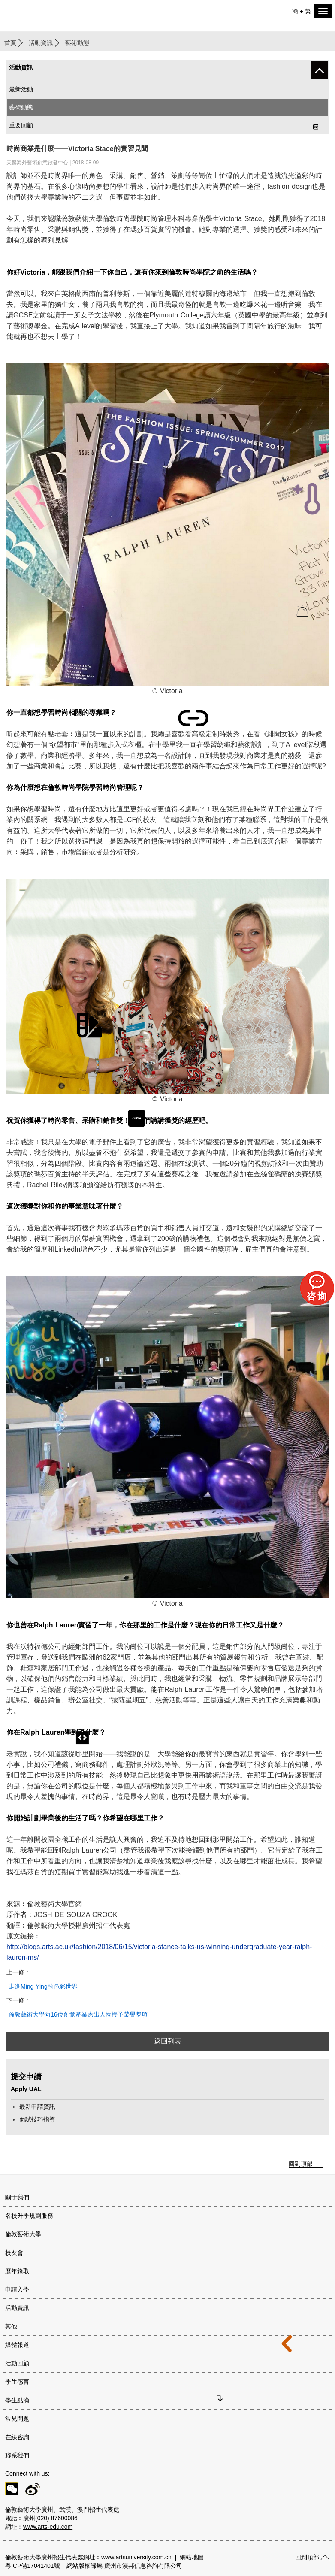 The height and width of the screenshot is (2576, 335). I want to click on copy or share a link, so click(193, 718).